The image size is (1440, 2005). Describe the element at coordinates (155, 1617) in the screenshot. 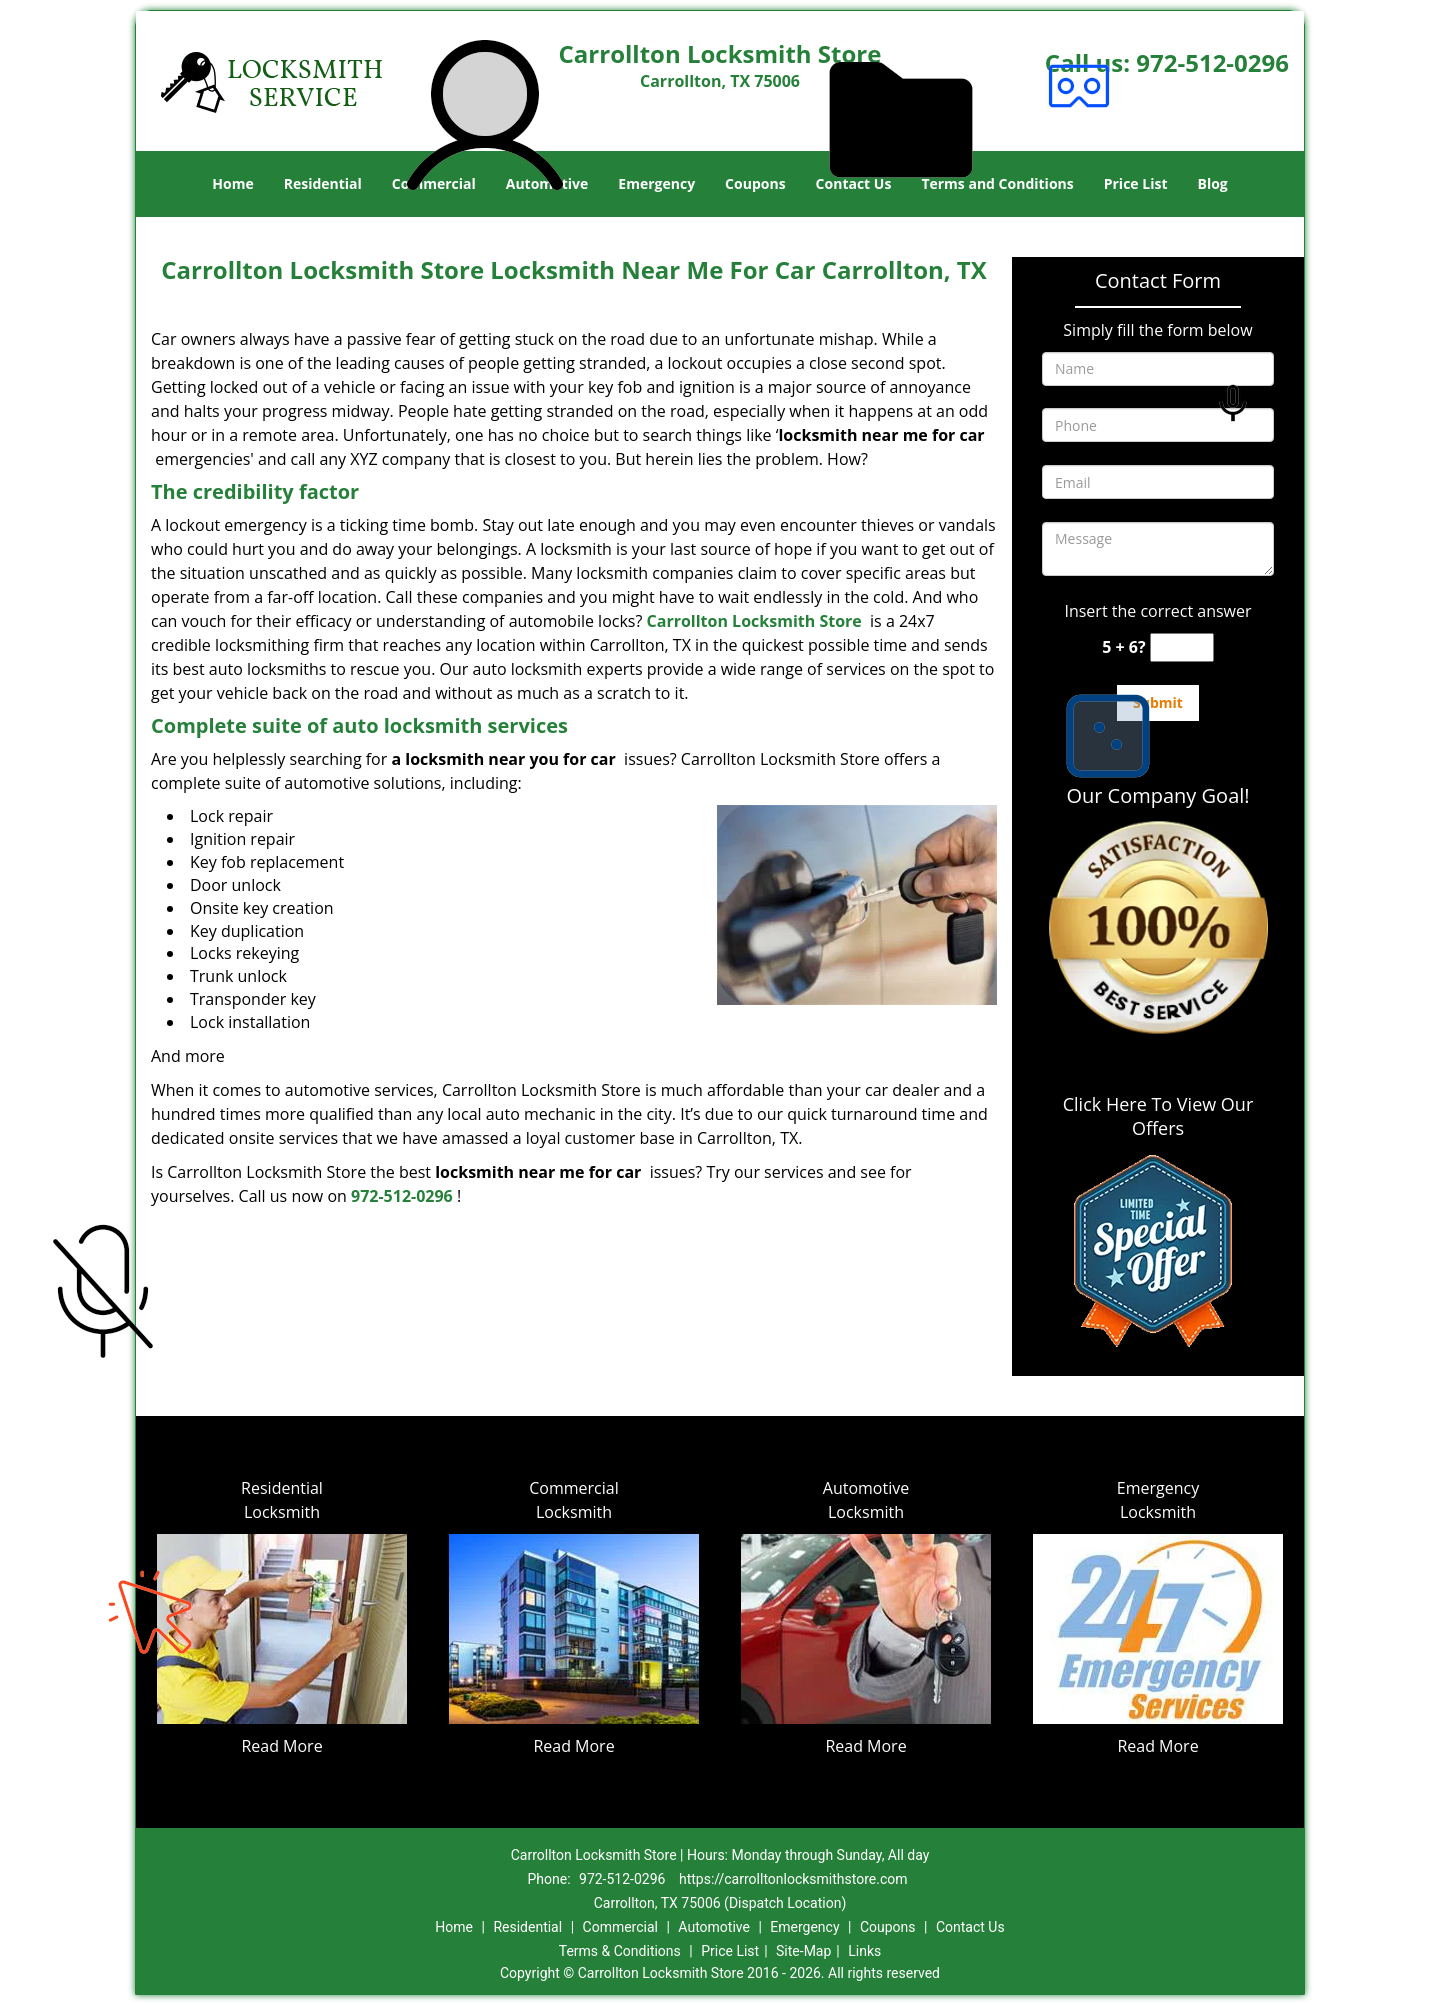

I see `click or tap to interact` at that location.